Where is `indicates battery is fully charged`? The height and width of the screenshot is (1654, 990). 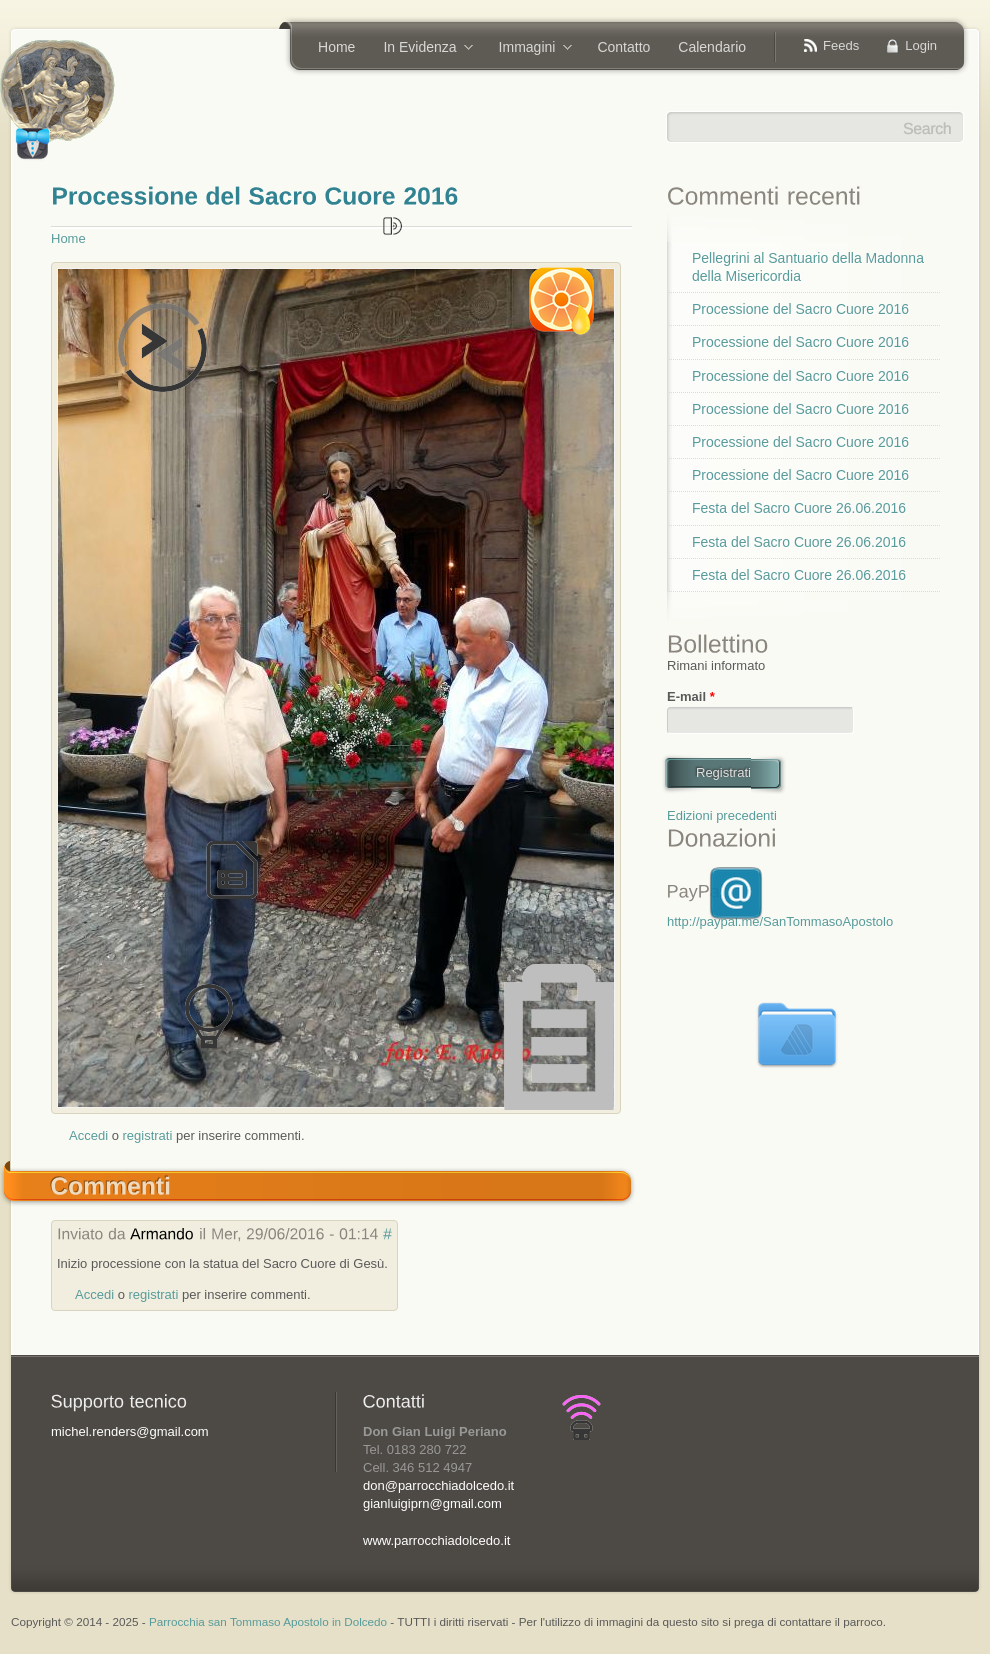 indicates battery is fully charged is located at coordinates (559, 1037).